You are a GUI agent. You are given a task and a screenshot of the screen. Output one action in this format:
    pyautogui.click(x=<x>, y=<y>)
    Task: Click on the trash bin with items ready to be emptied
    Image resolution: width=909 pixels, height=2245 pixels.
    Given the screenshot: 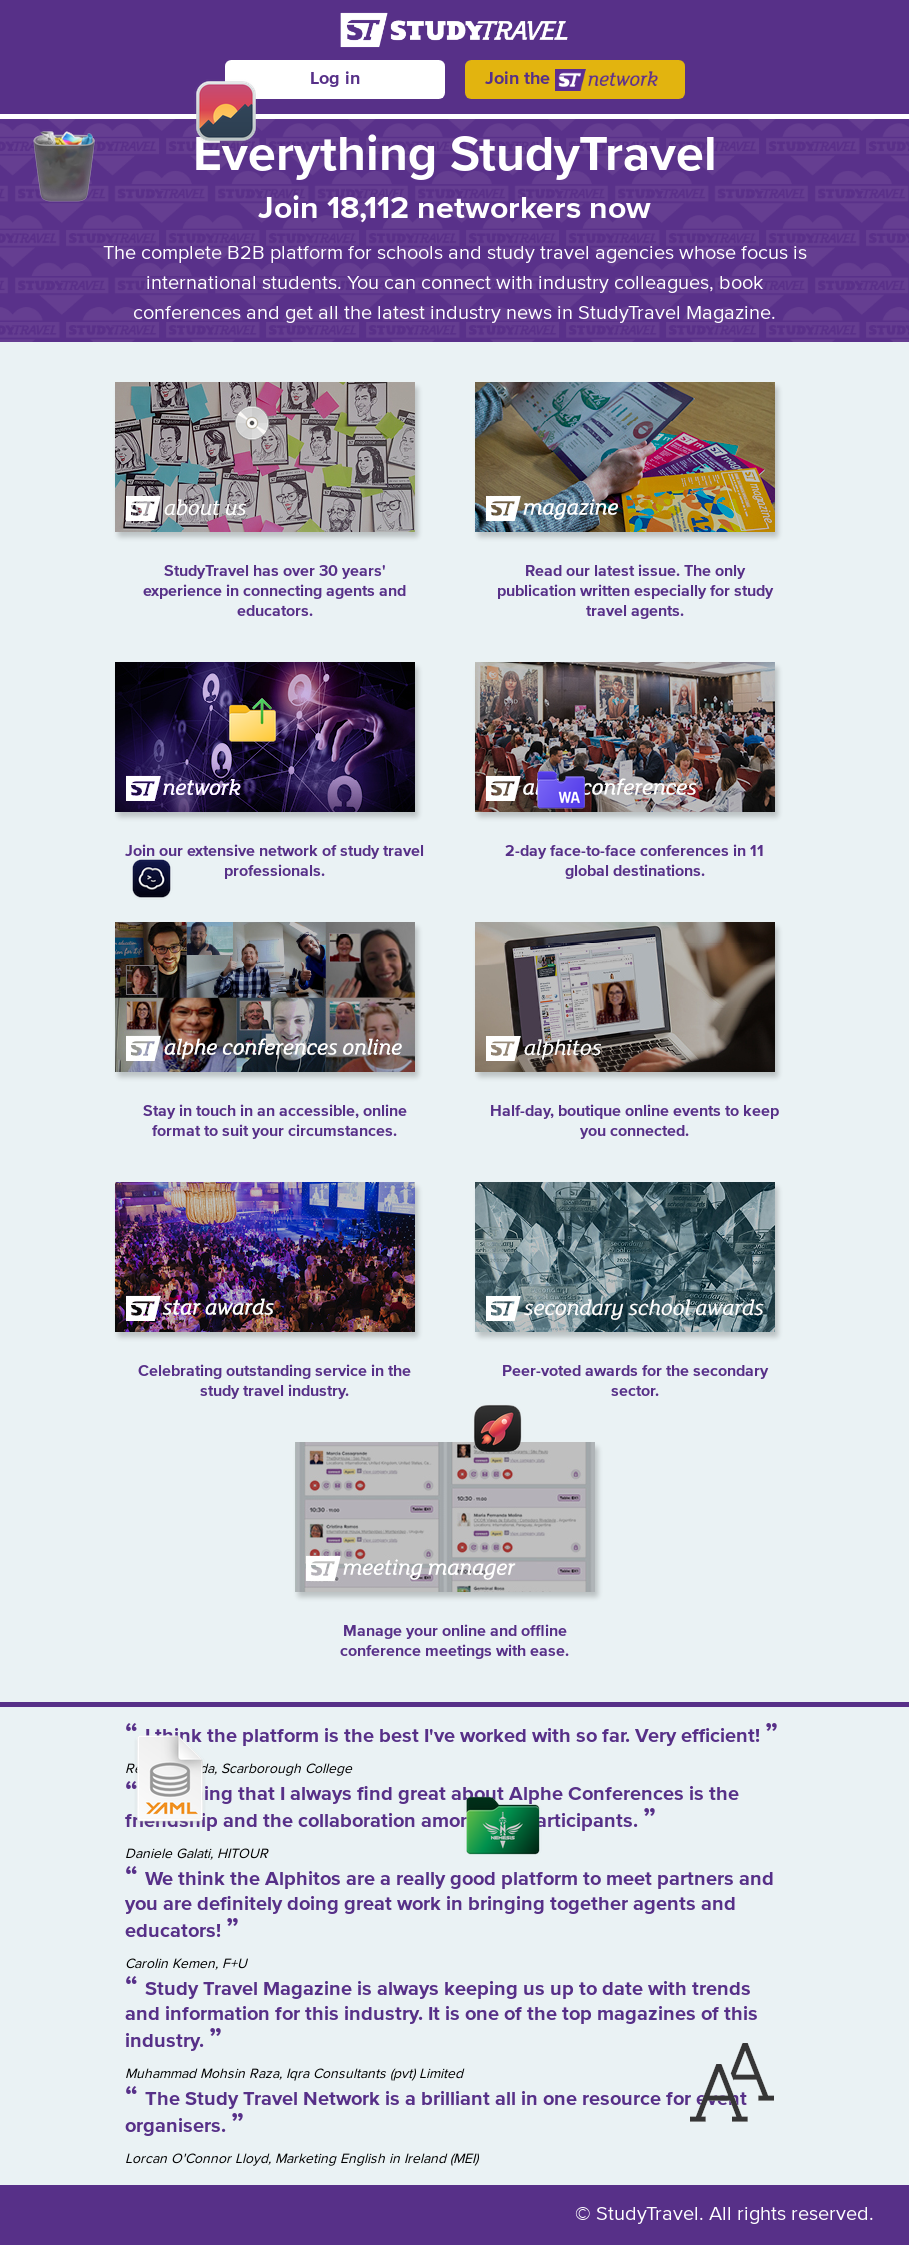 What is the action you would take?
    pyautogui.click(x=64, y=167)
    